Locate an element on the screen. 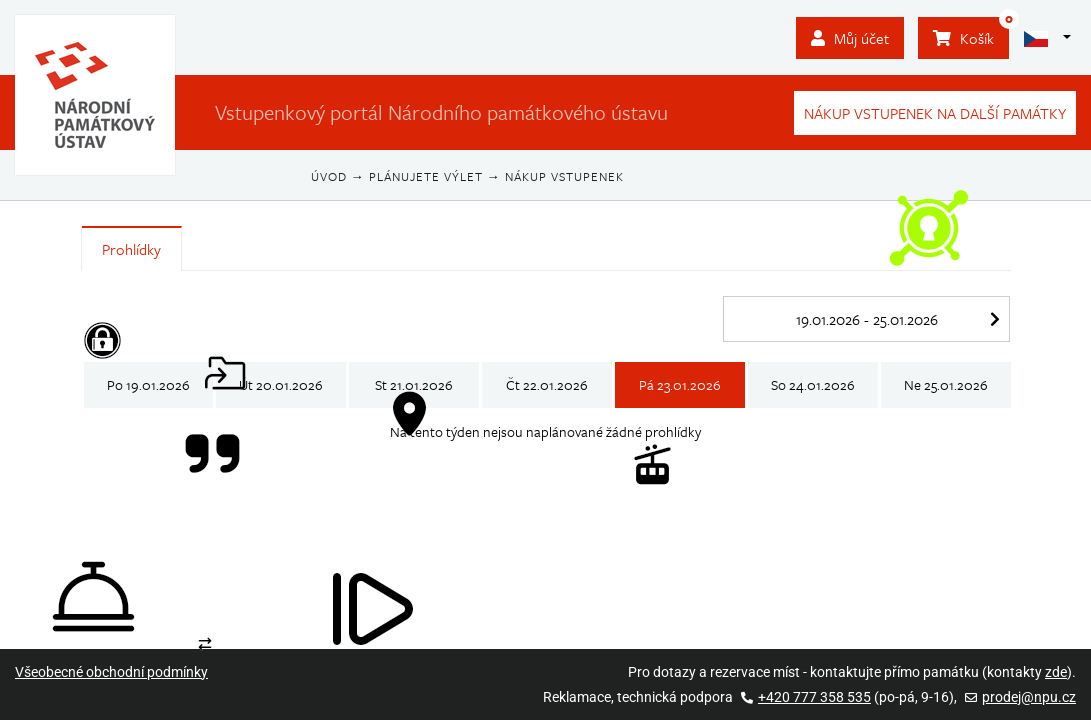 This screenshot has height=720, width=1091. swap or exchange items is located at coordinates (205, 644).